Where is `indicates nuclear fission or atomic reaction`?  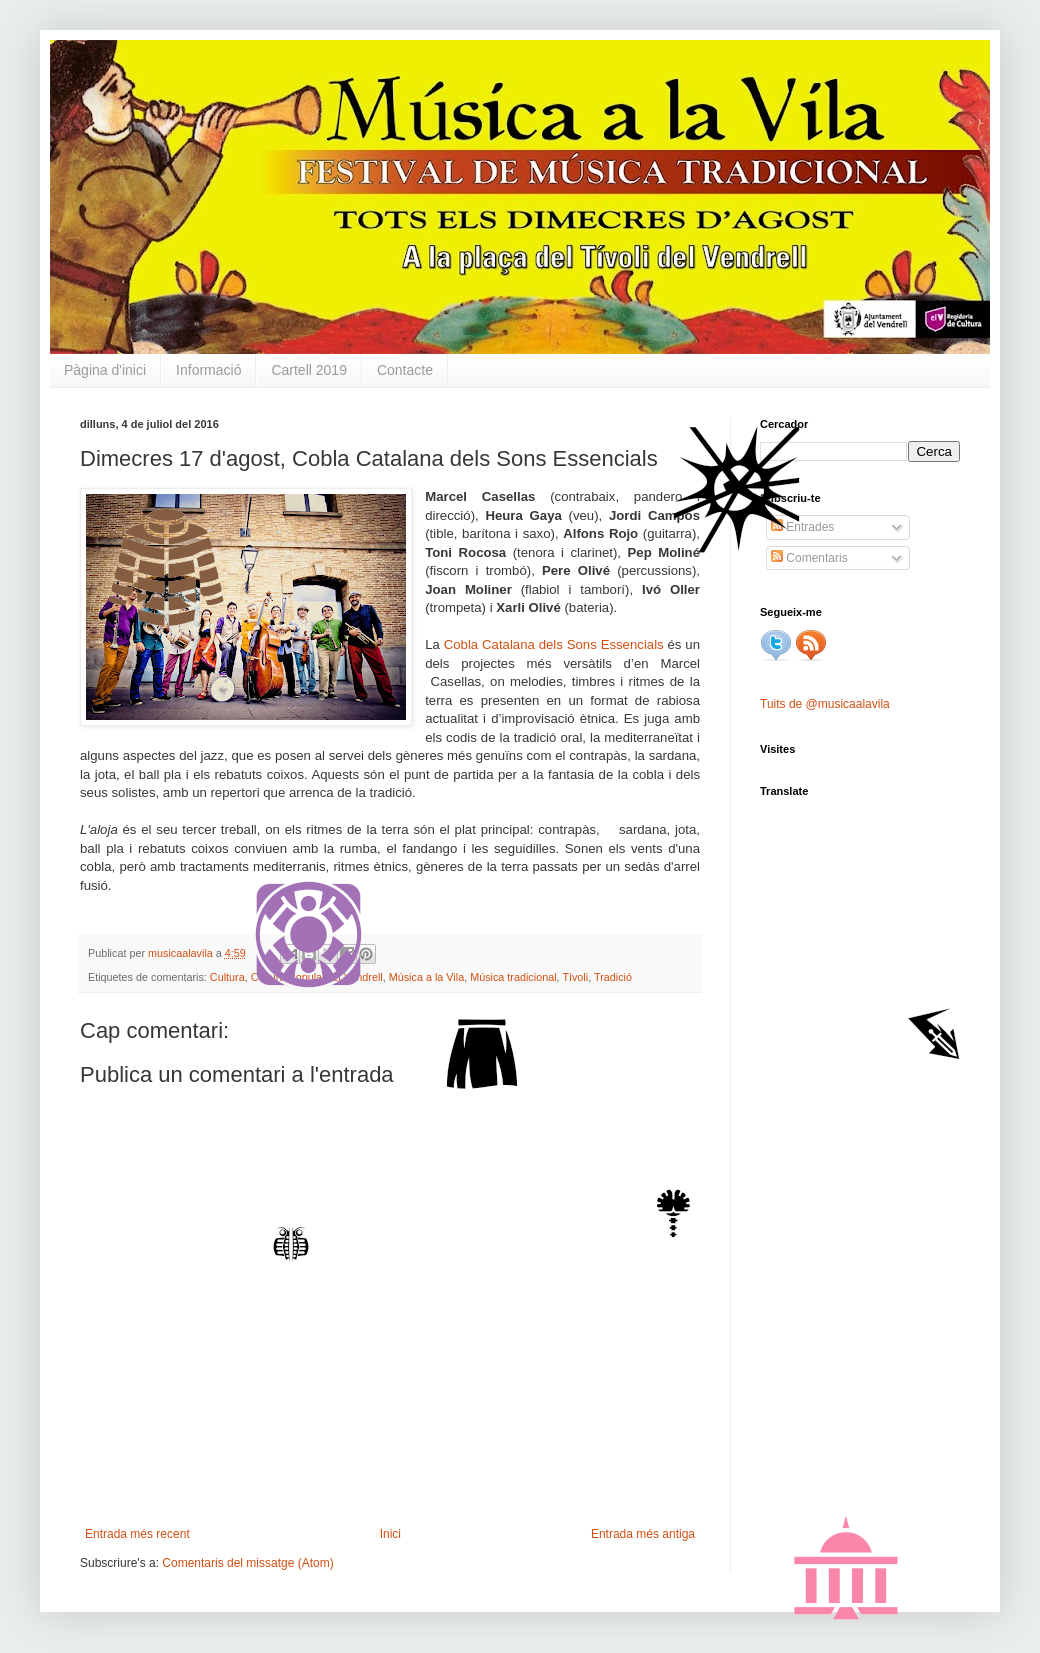
indicates nuclear fission or atomic reaction is located at coordinates (736, 489).